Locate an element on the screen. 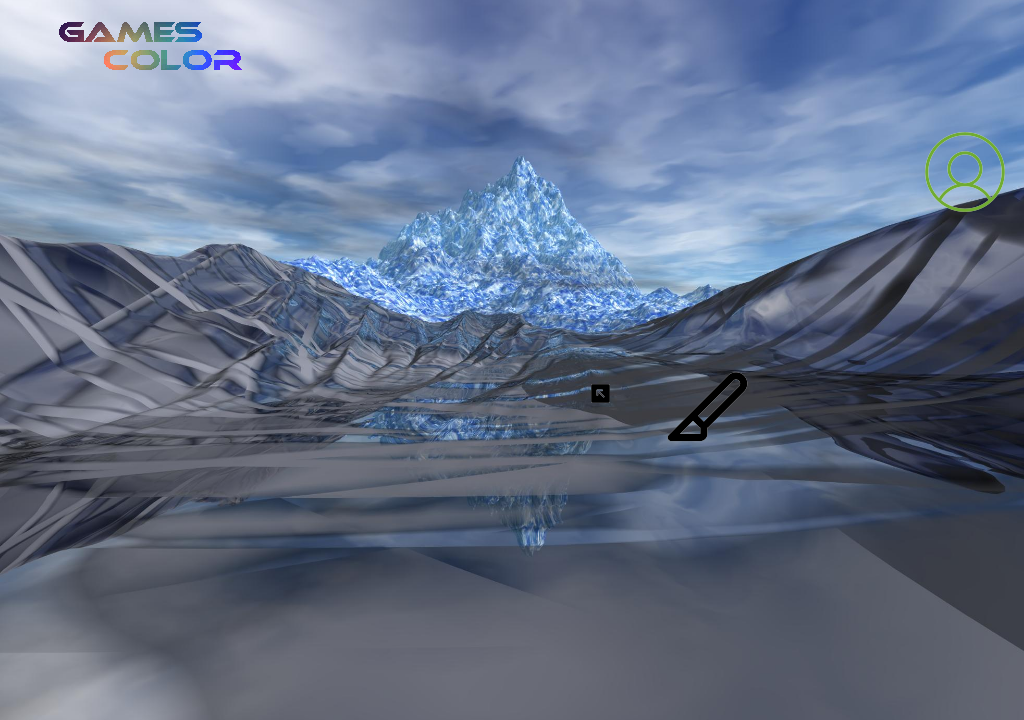 Image resolution: width=1024 pixels, height=720 pixels. navigate to the top-left or return to origin is located at coordinates (600, 393).